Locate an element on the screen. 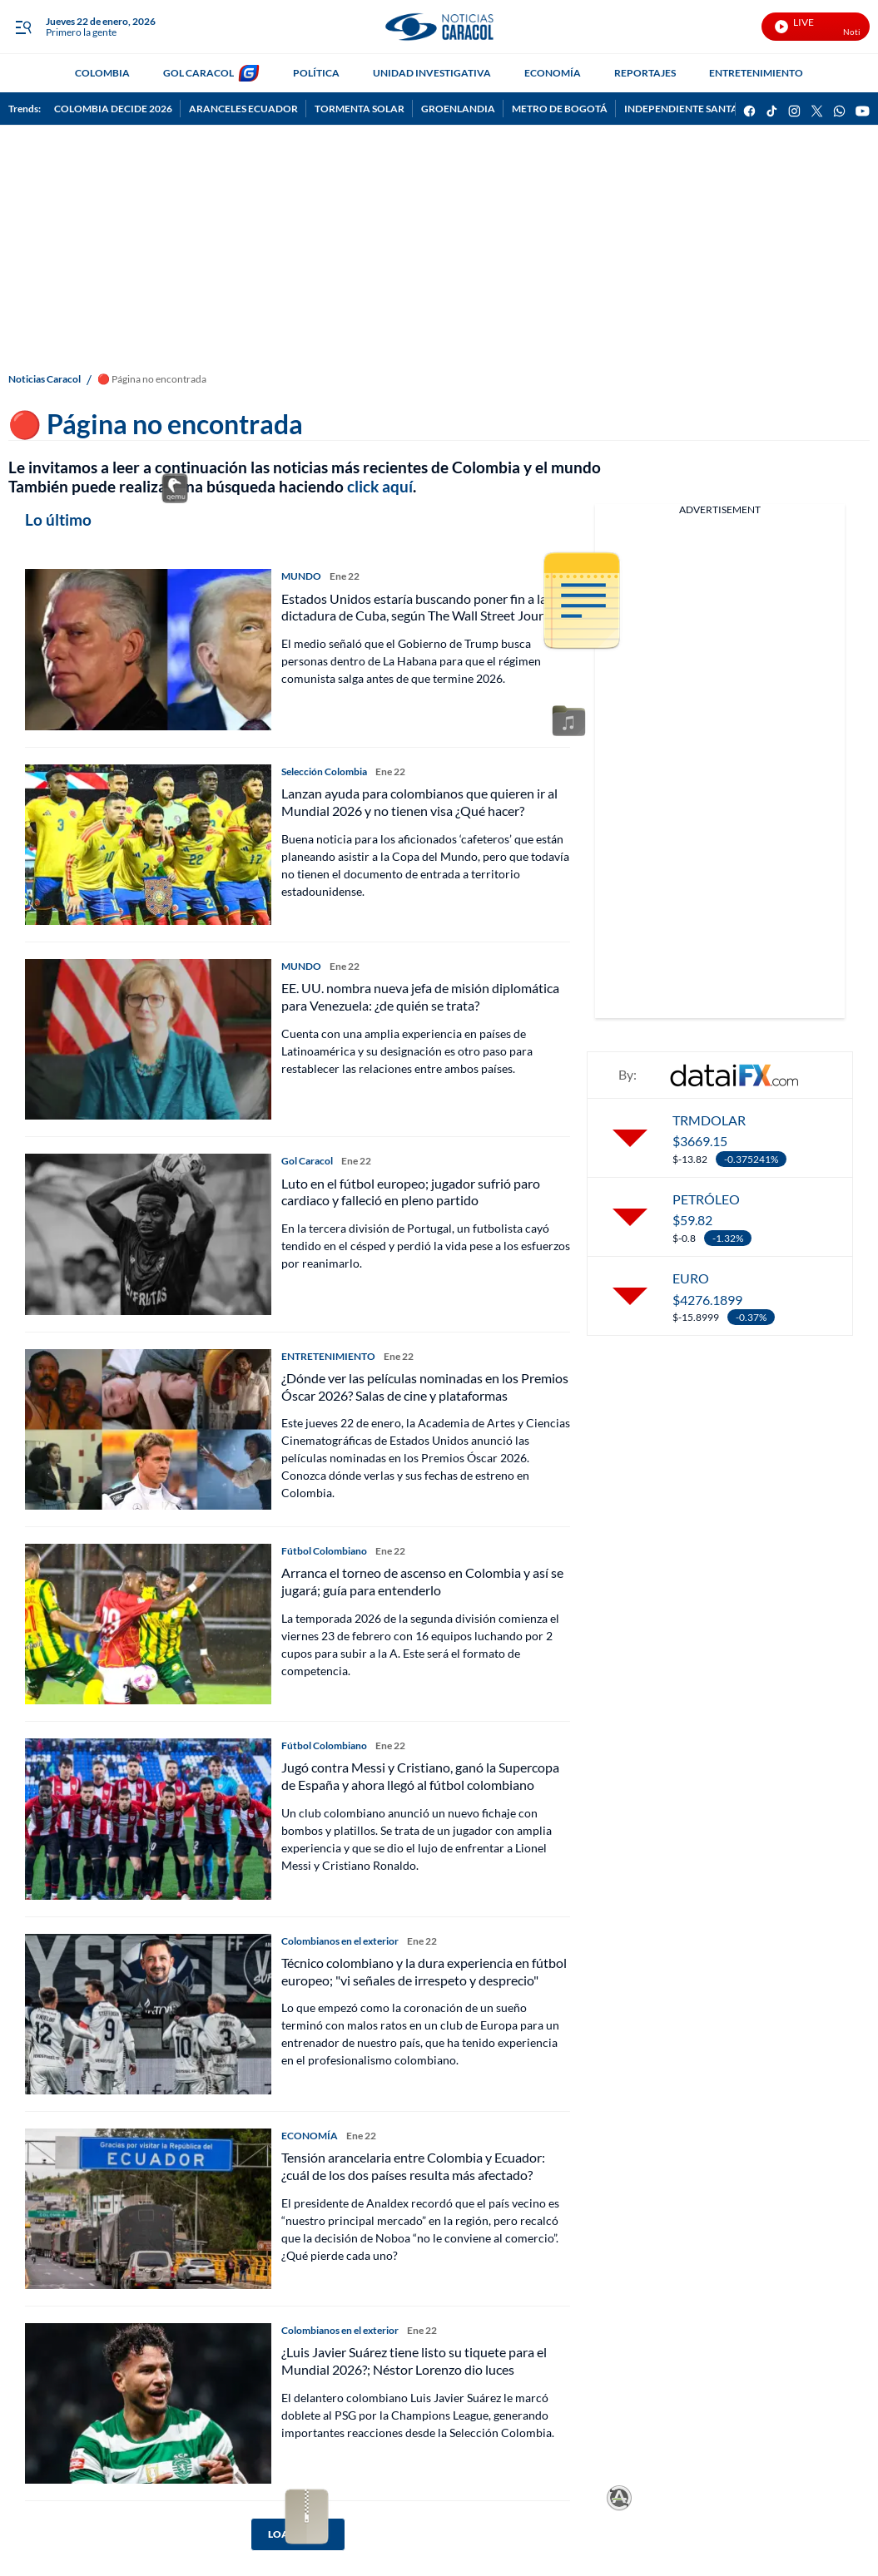  open the archive manager application is located at coordinates (306, 2516).